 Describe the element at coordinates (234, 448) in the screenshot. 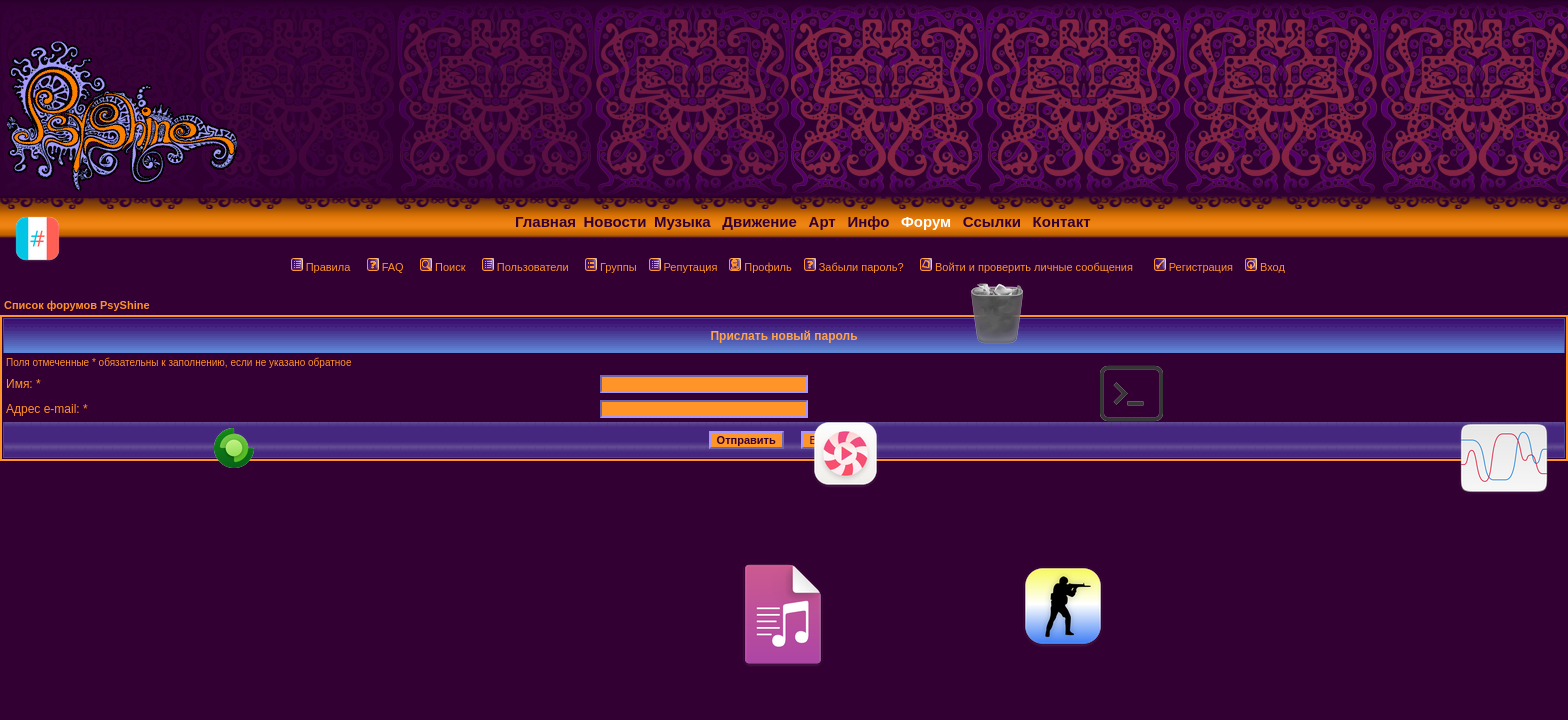

I see `open insights app` at that location.